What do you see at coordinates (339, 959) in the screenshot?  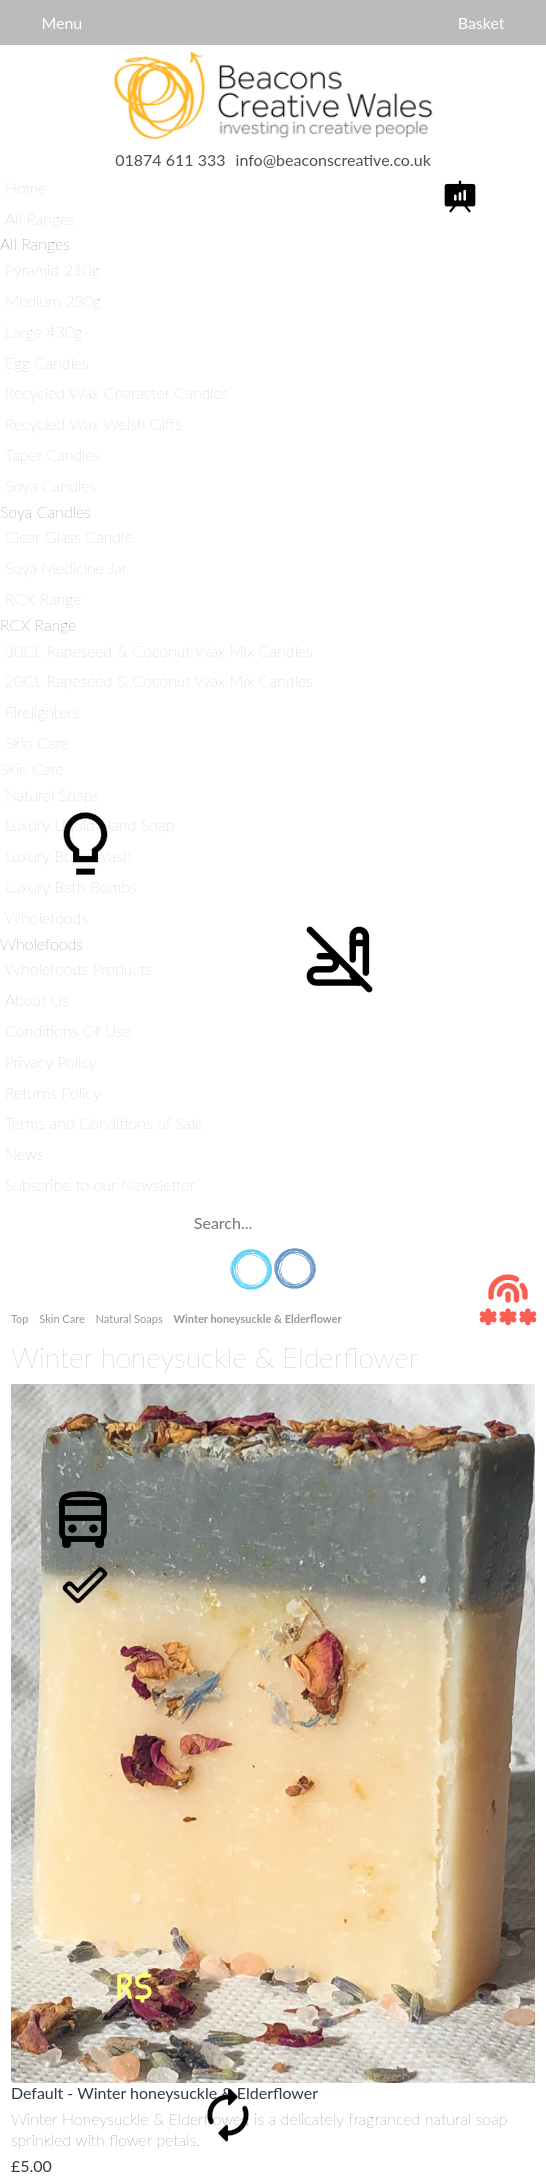 I see `writing or editing is disabled` at bounding box center [339, 959].